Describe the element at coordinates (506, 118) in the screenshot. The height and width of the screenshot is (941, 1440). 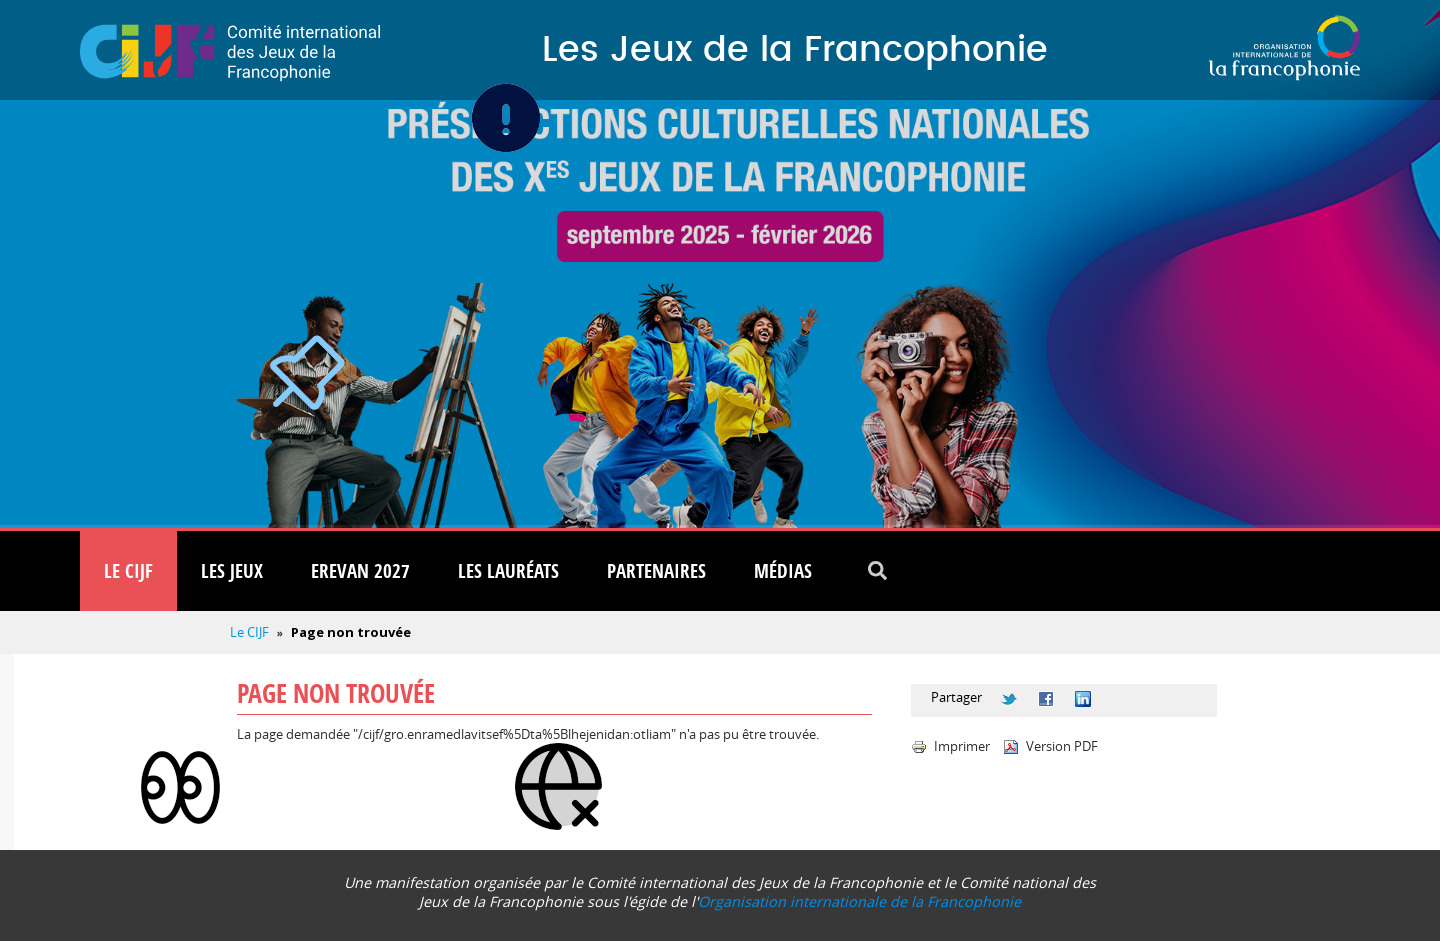
I see `indicates a warning or alert requiring attention` at that location.